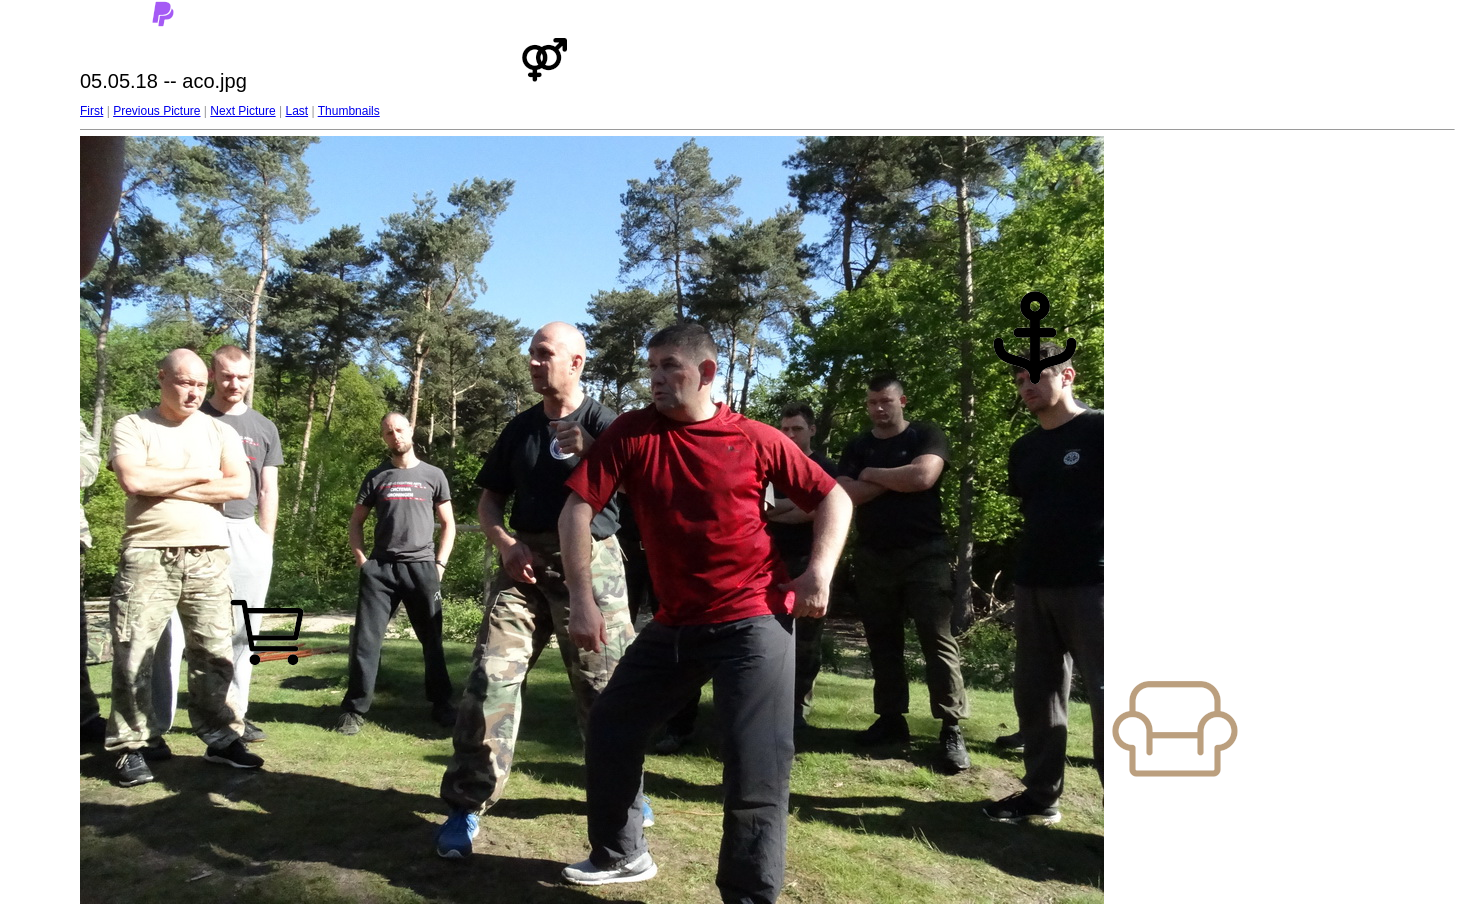 Image resolution: width=1463 pixels, height=915 pixels. Describe the element at coordinates (1035, 336) in the screenshot. I see `anchor link to a specific section on a page` at that location.